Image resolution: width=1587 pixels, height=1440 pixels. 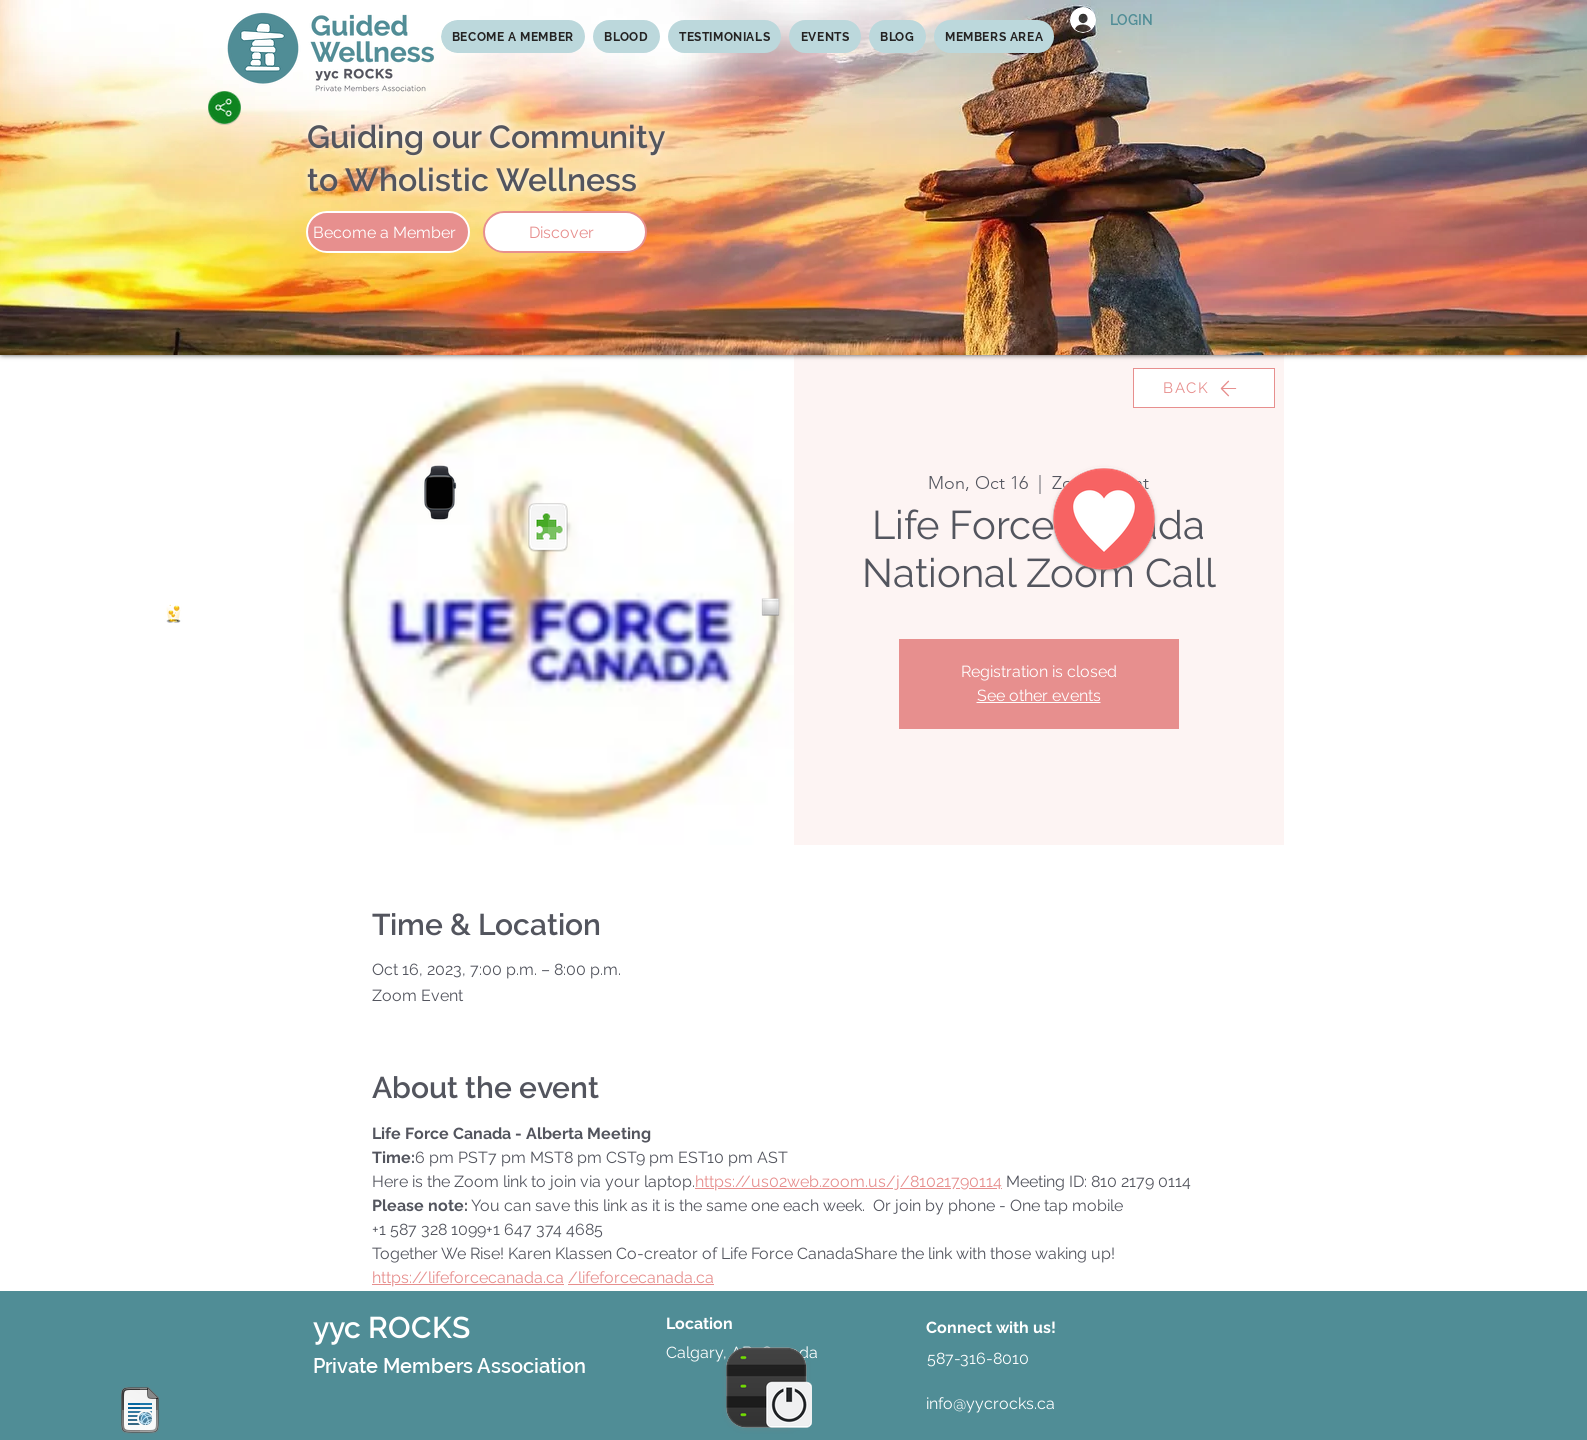 I want to click on apple watch se (2nd generation) device icon, so click(x=439, y=492).